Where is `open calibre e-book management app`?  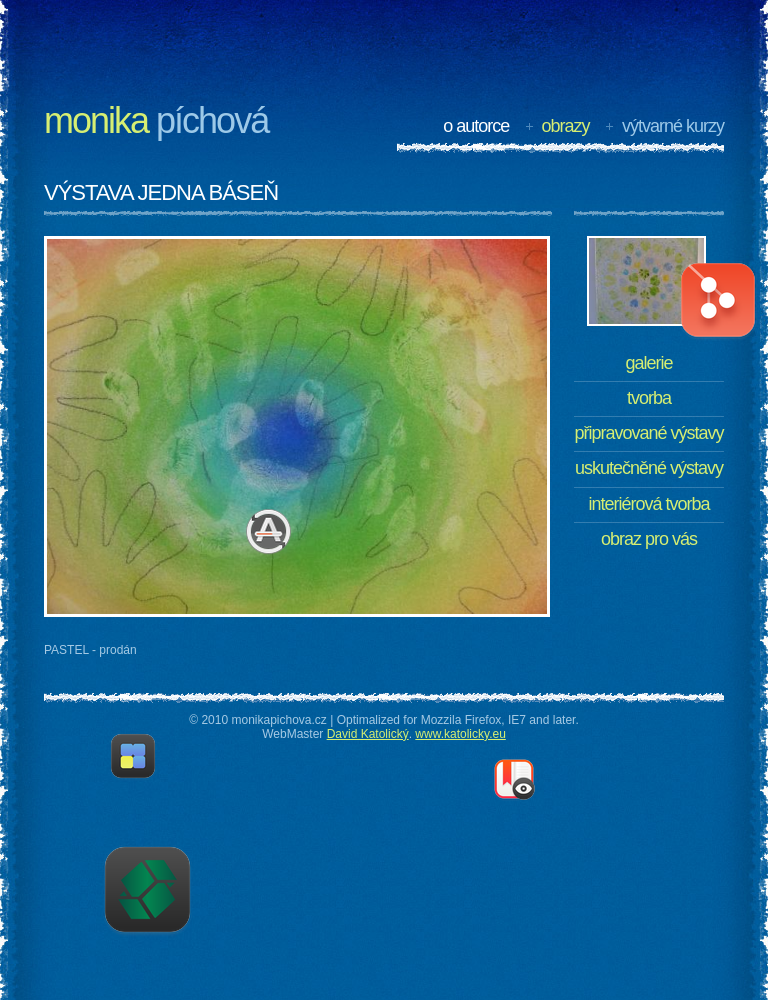
open calibre e-book management app is located at coordinates (514, 779).